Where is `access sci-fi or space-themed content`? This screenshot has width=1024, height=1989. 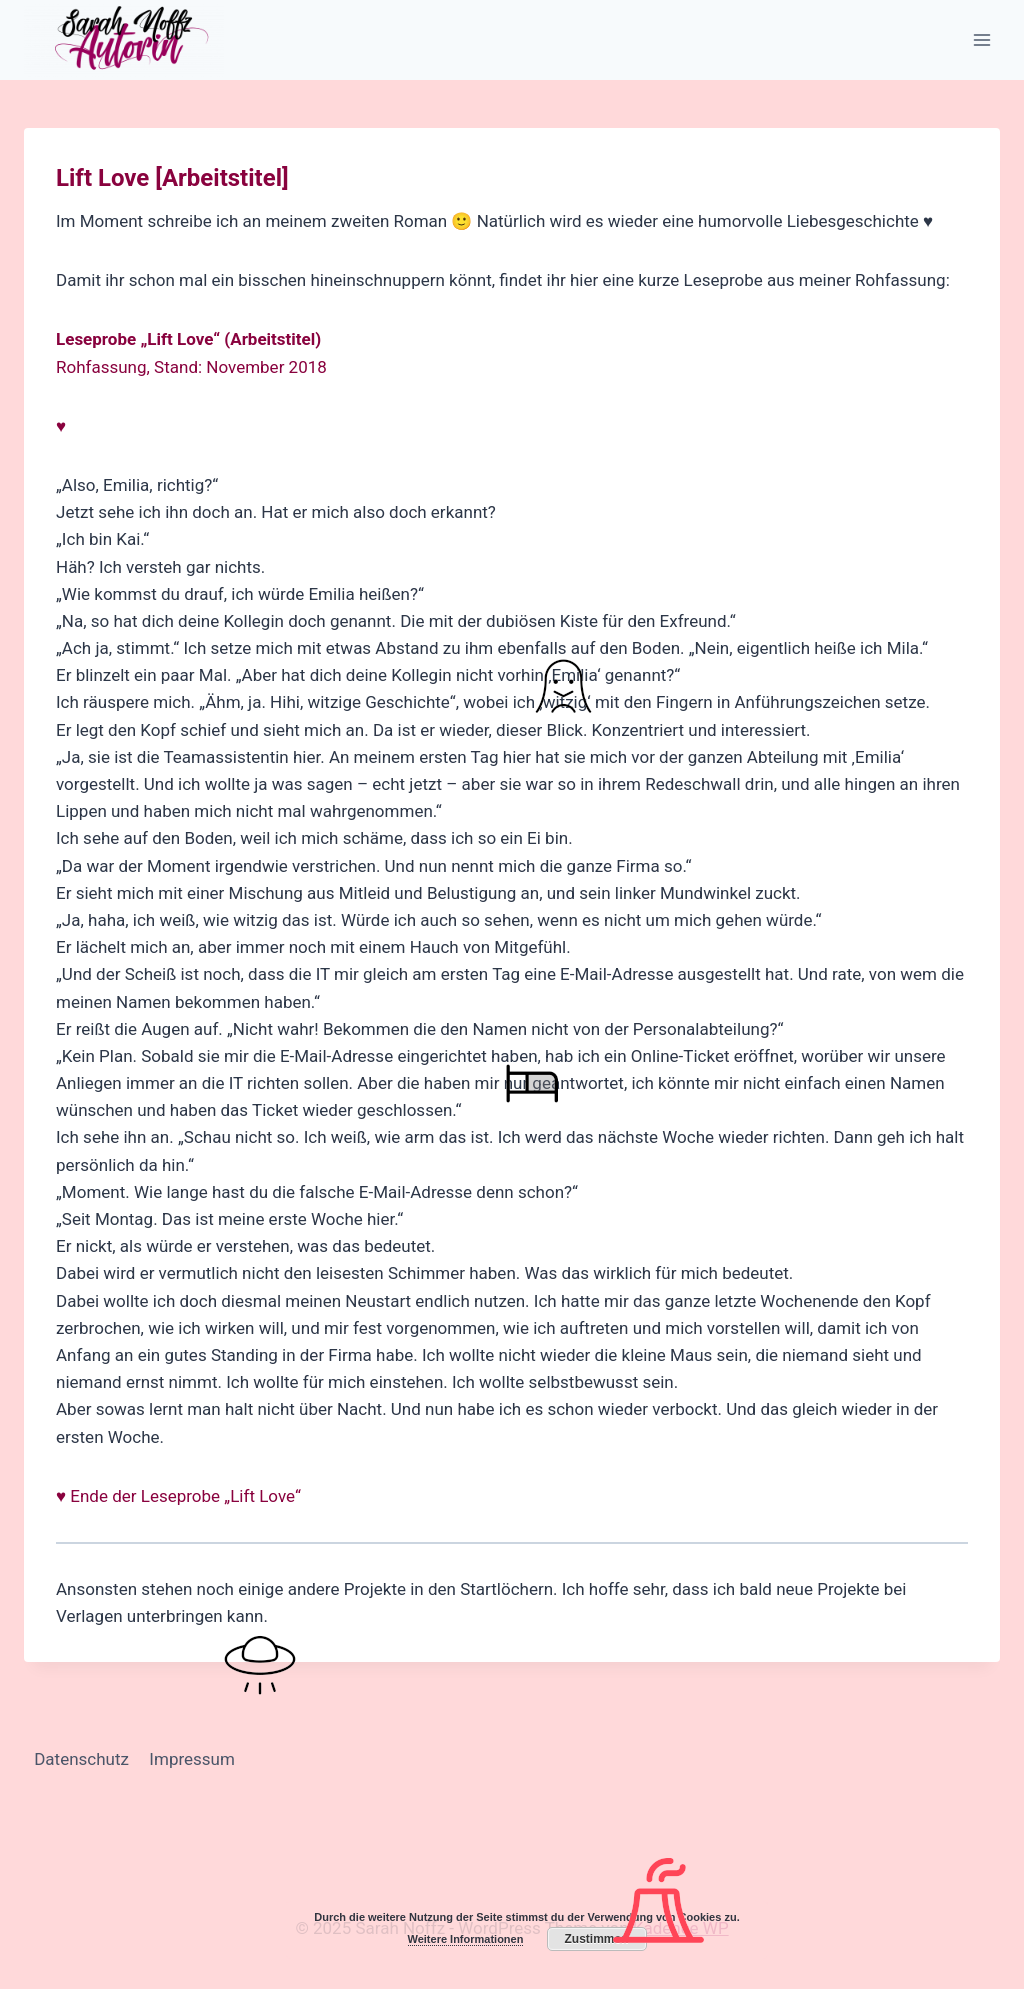 access sci-fi or space-themed content is located at coordinates (260, 1664).